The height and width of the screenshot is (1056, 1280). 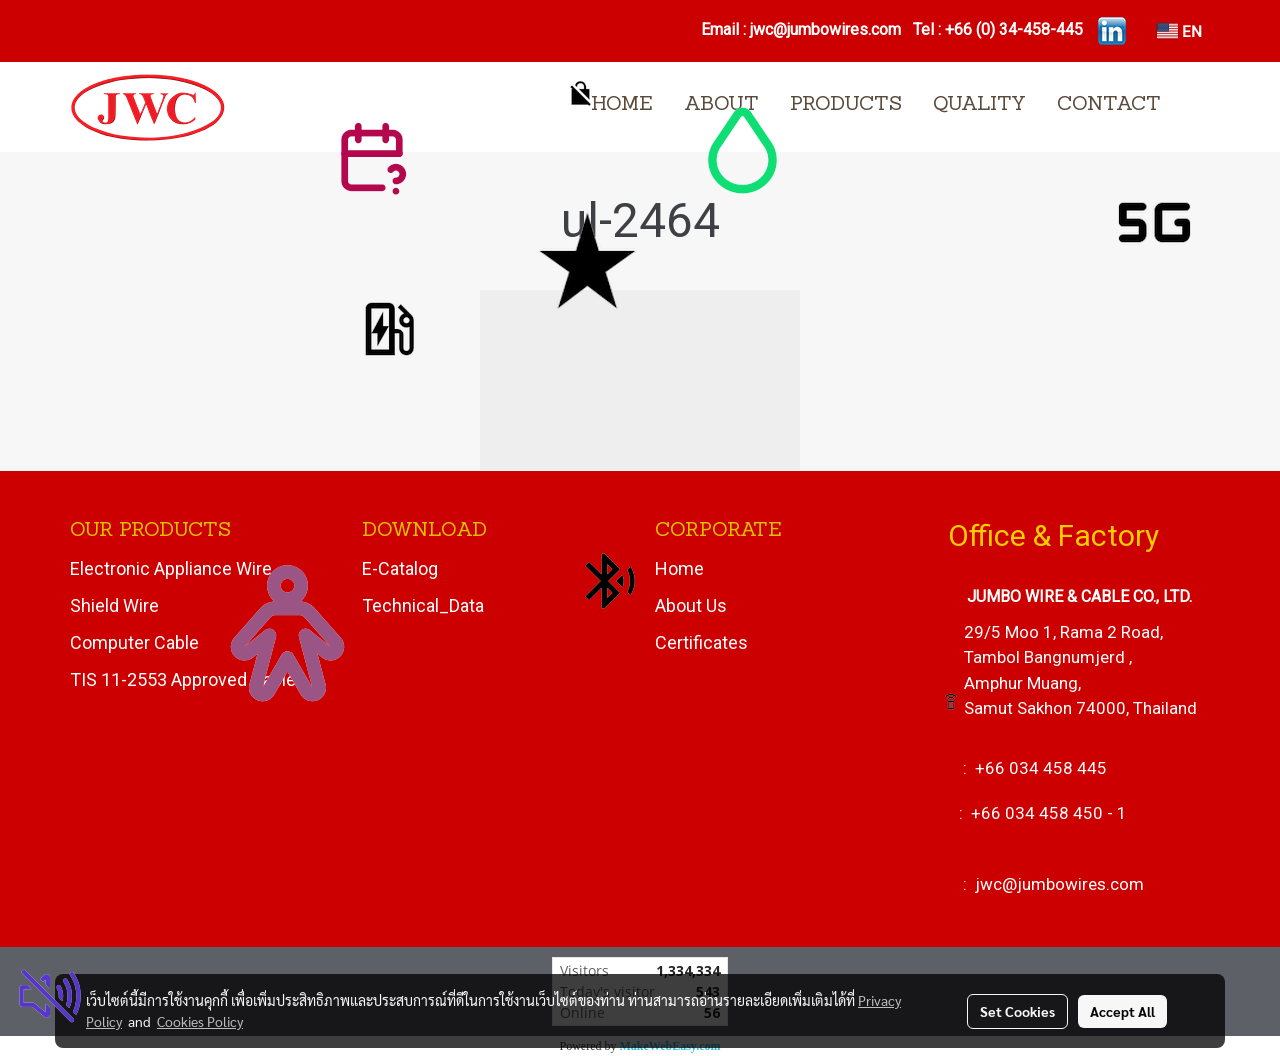 What do you see at coordinates (580, 93) in the screenshot?
I see `indicates connection is not encrypted or secure` at bounding box center [580, 93].